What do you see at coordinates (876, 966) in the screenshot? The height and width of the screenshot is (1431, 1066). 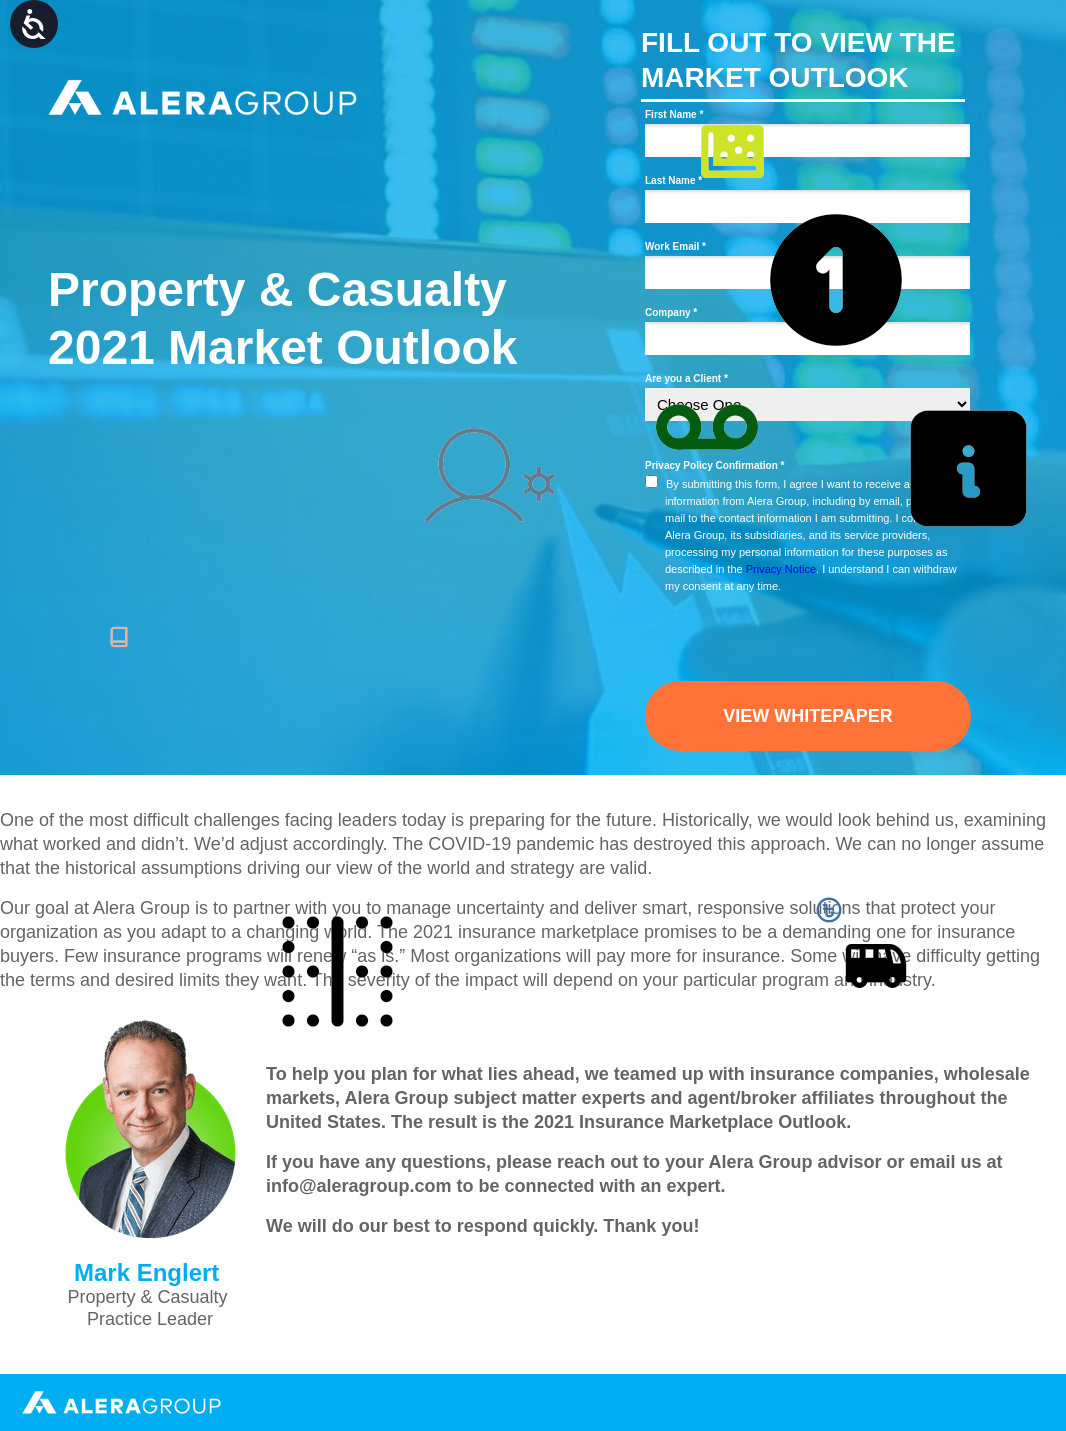 I see `view public transit options` at bounding box center [876, 966].